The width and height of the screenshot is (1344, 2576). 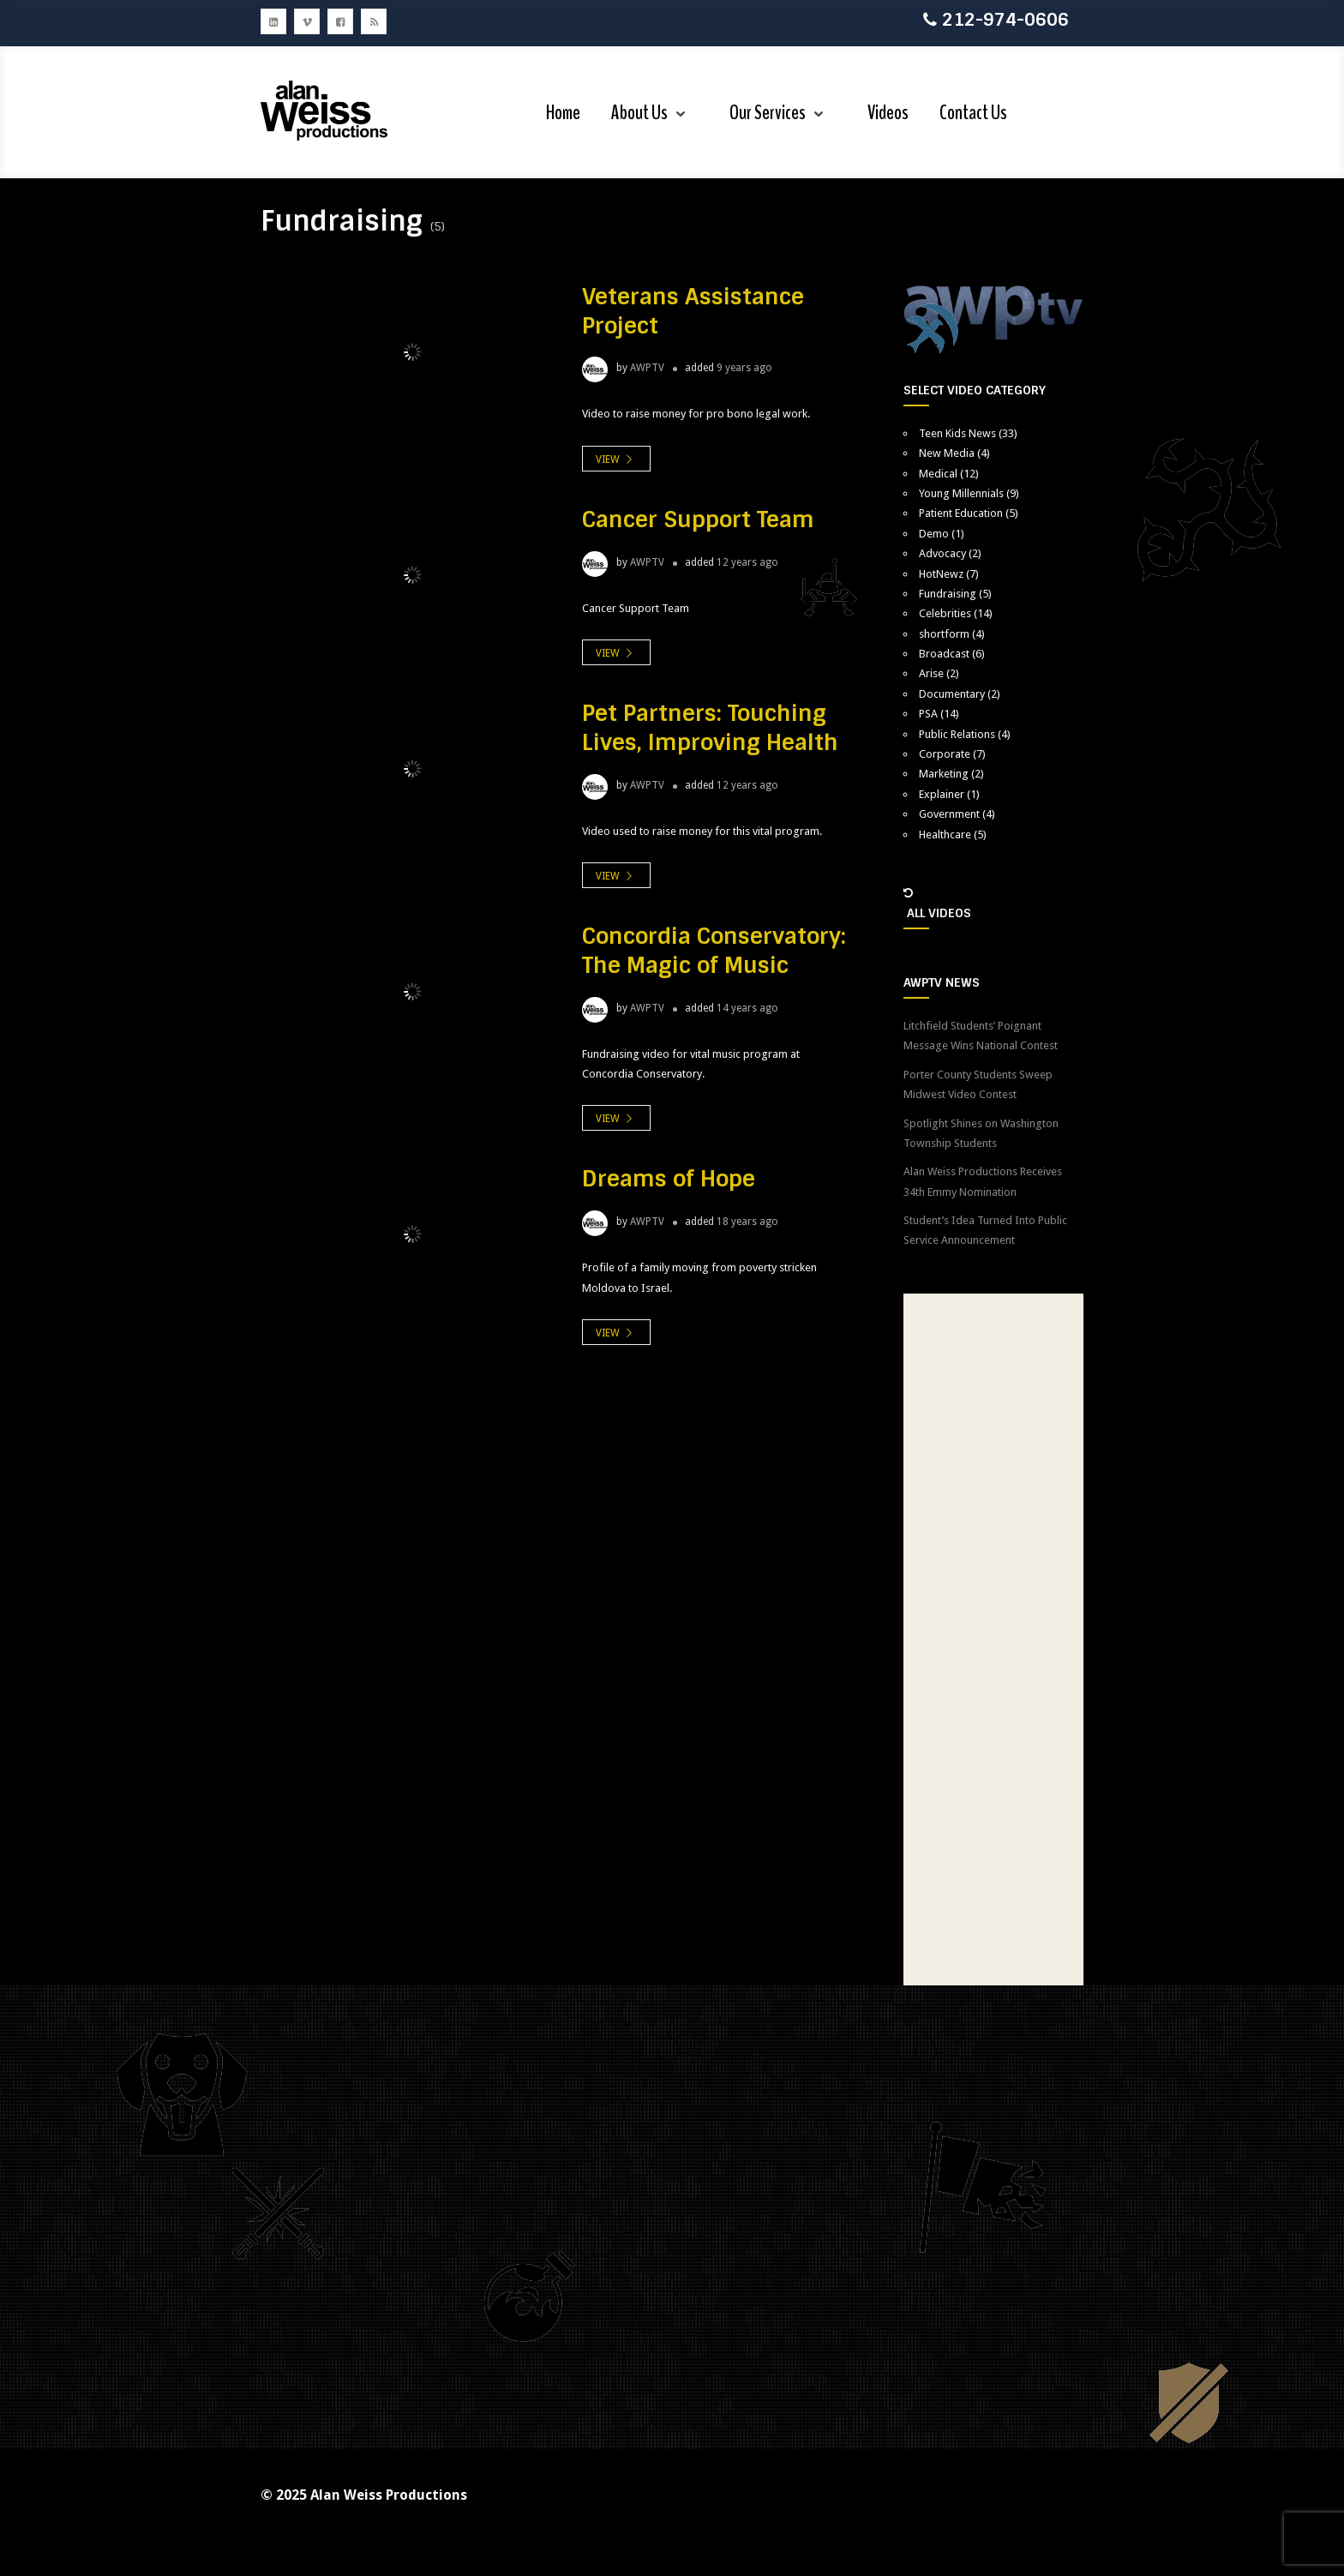 What do you see at coordinates (829, 589) in the screenshot?
I see `mars pathfinder rover or space exploration feature` at bounding box center [829, 589].